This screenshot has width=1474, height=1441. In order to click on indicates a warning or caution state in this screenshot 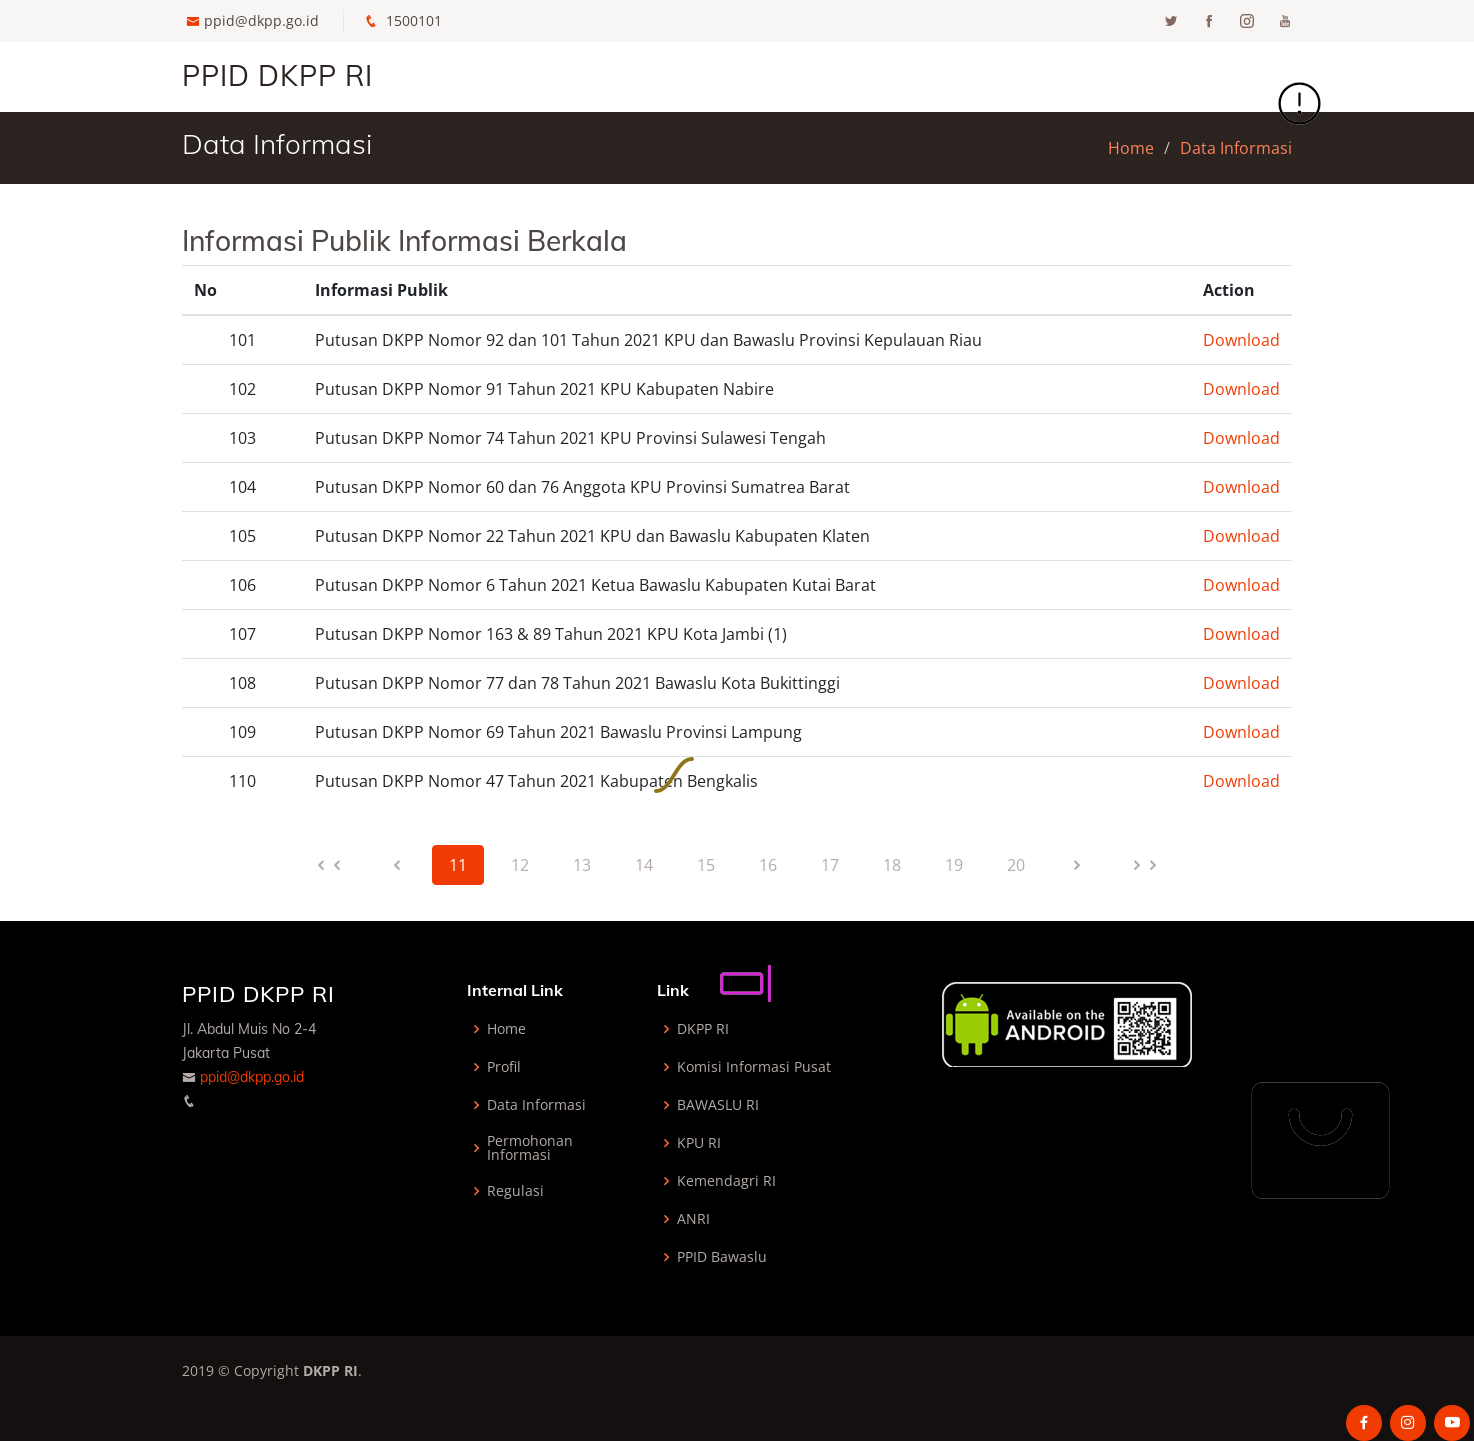, I will do `click(1299, 103)`.